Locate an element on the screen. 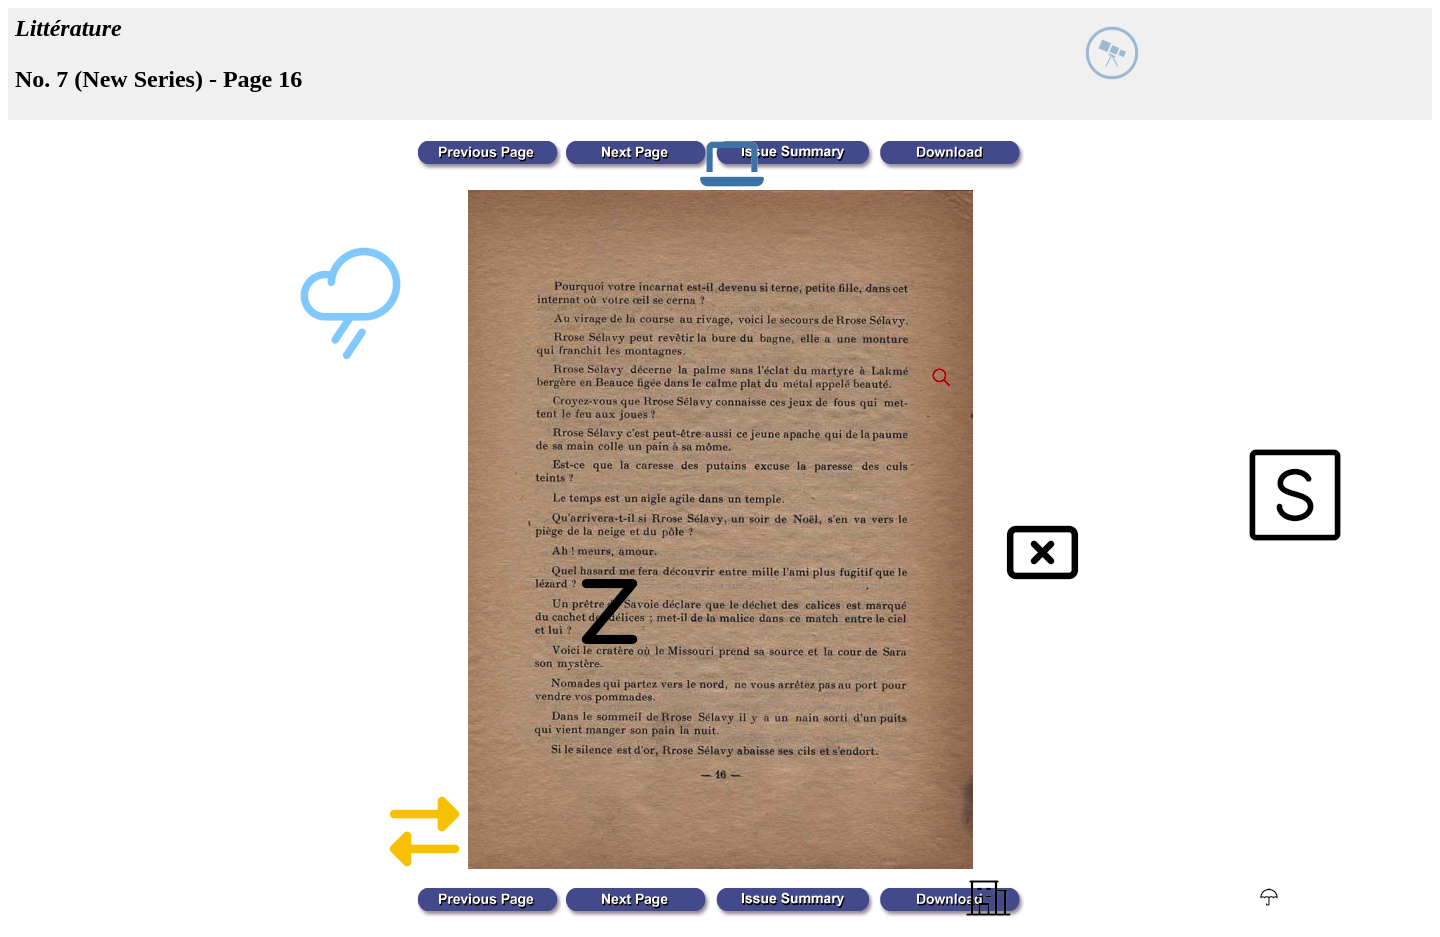 This screenshot has height=937, width=1440. close or dismiss a window is located at coordinates (1042, 552).